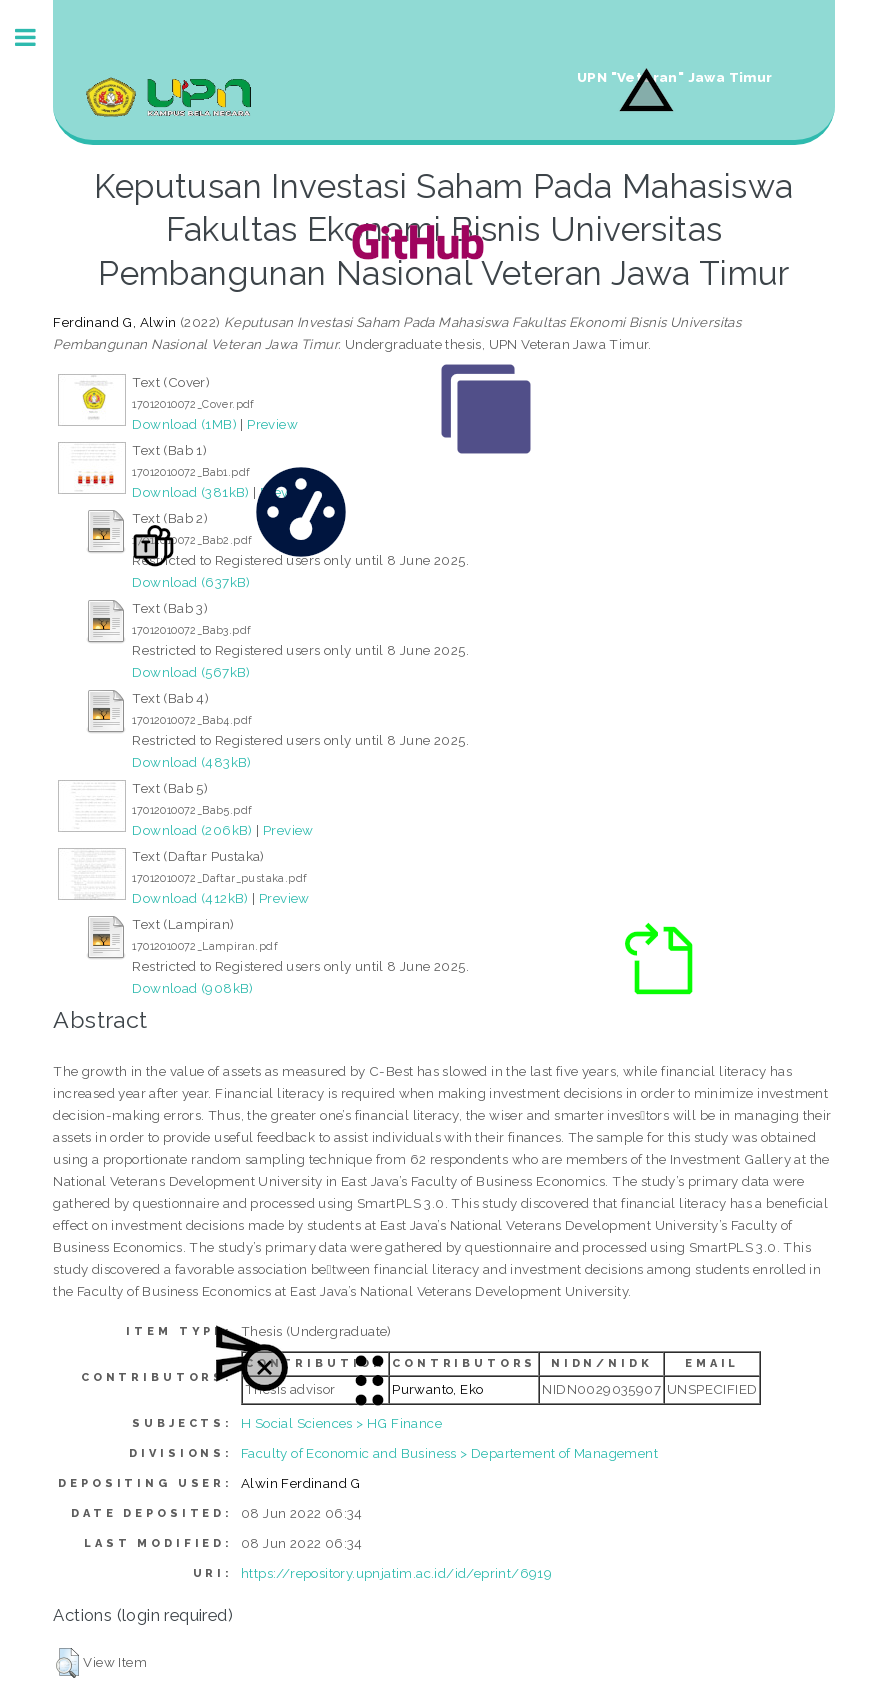  What do you see at coordinates (486, 409) in the screenshot?
I see `copy to clipboard` at bounding box center [486, 409].